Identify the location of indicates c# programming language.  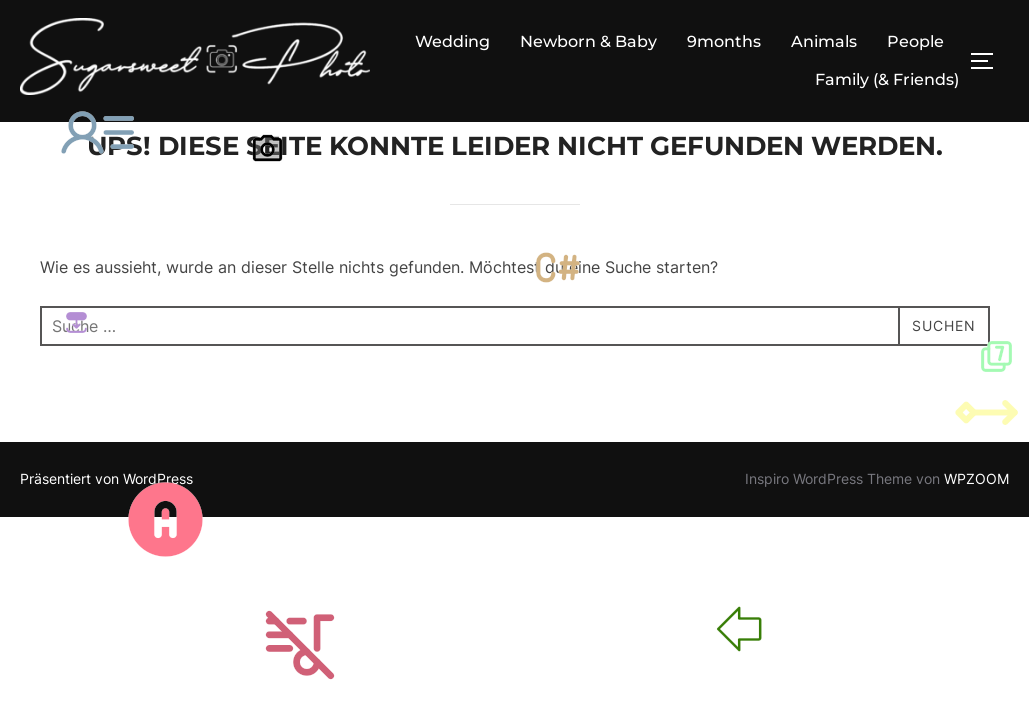
(557, 267).